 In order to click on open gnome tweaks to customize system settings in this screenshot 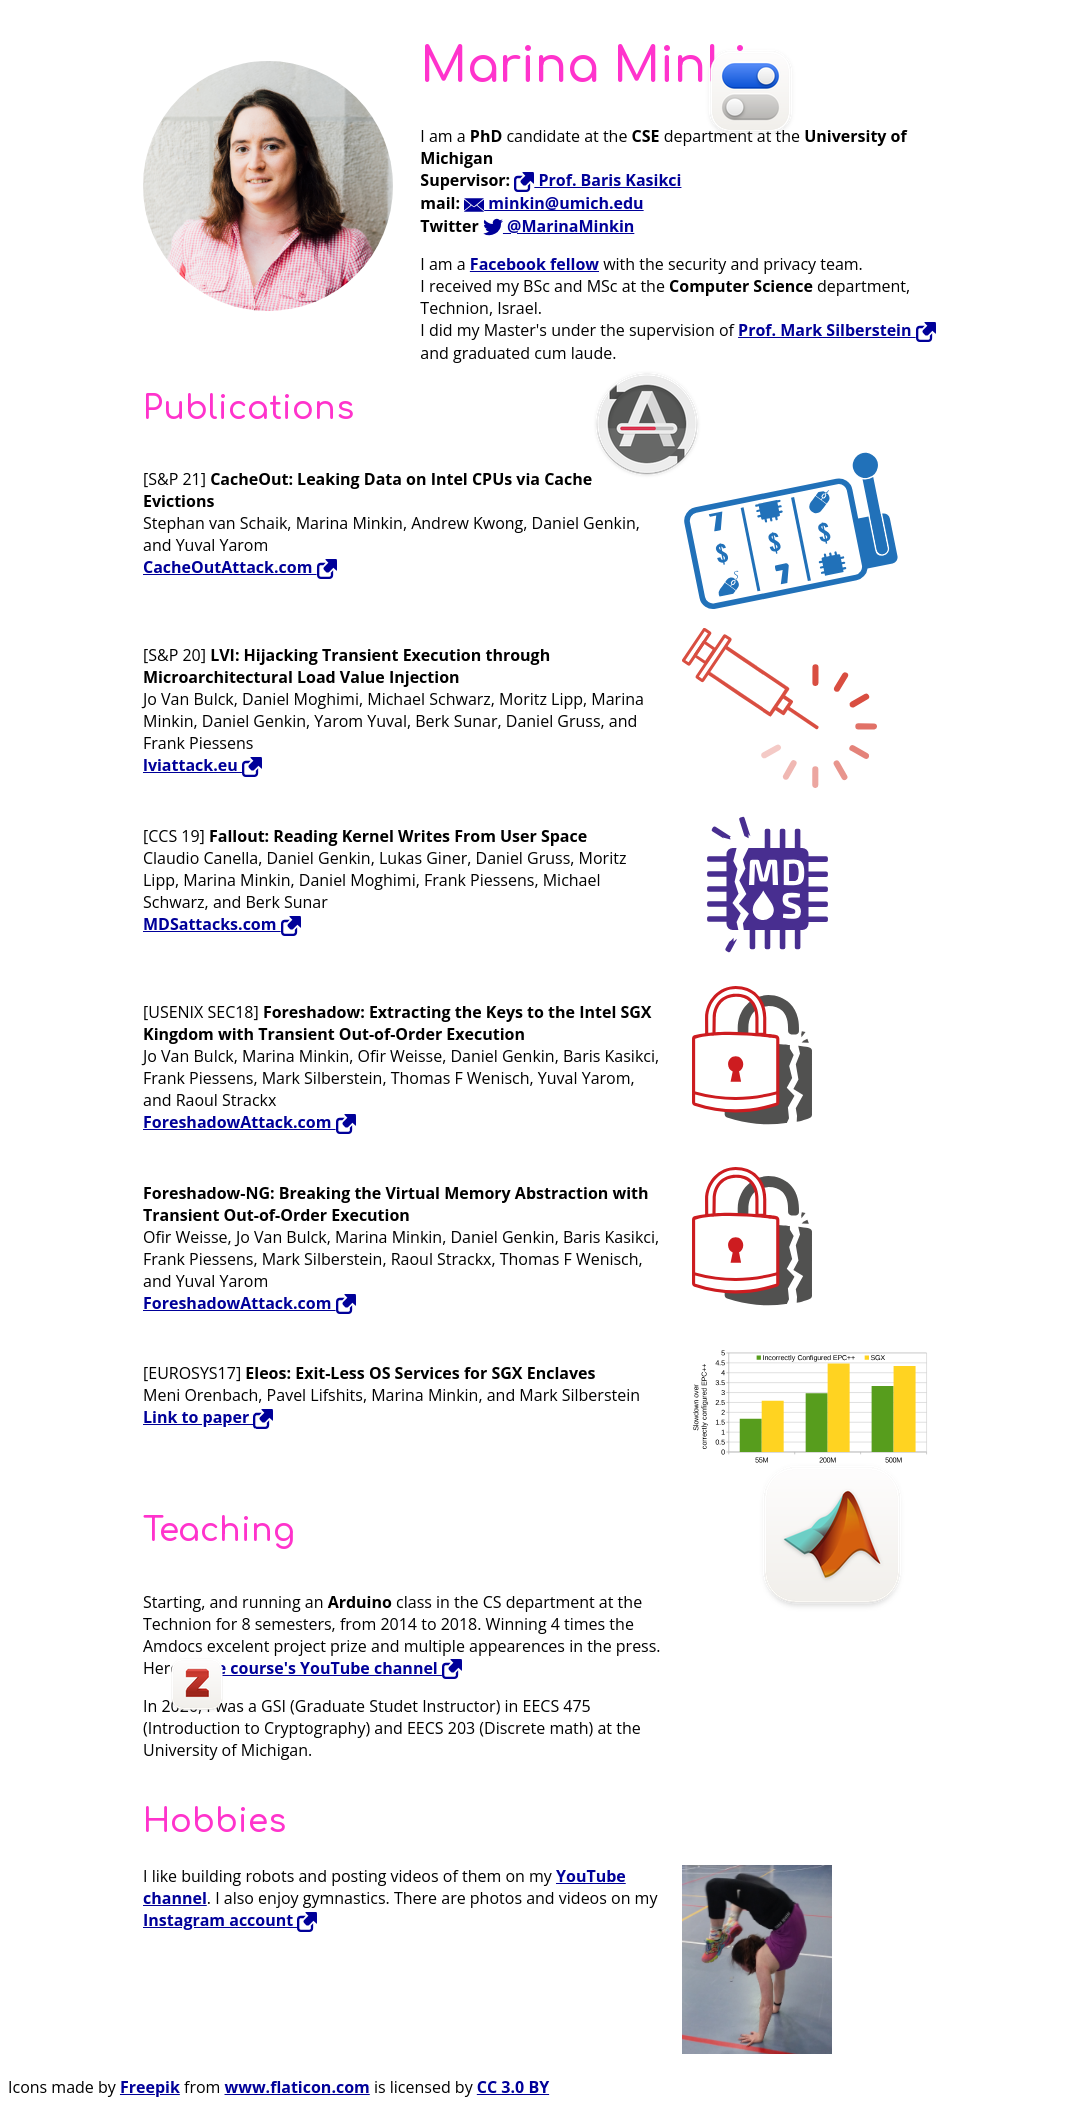, I will do `click(750, 91)`.